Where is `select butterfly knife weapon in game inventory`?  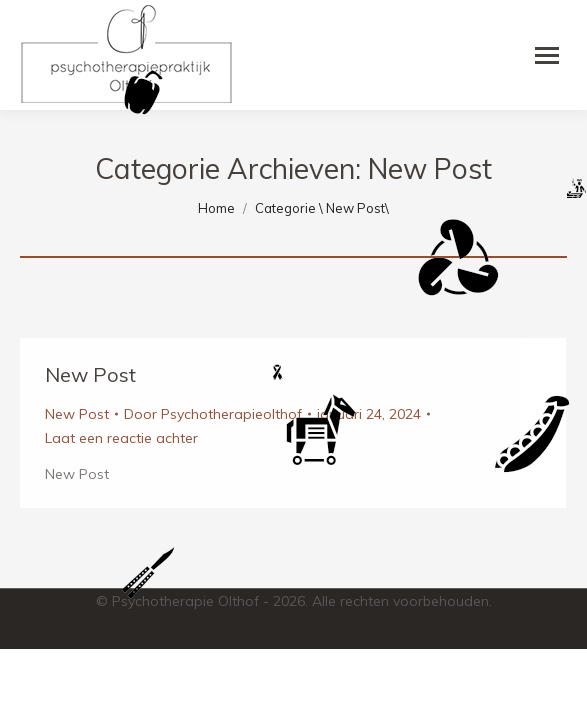
select butterfly knife weapon in game inventory is located at coordinates (148, 573).